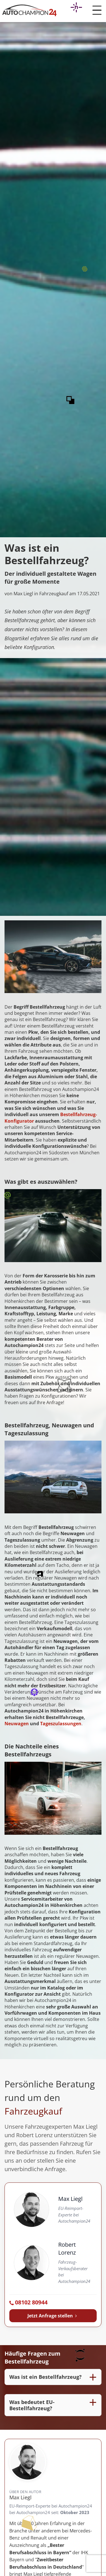  Describe the element at coordinates (64, 1385) in the screenshot. I see `haxe programming language logo` at that location.